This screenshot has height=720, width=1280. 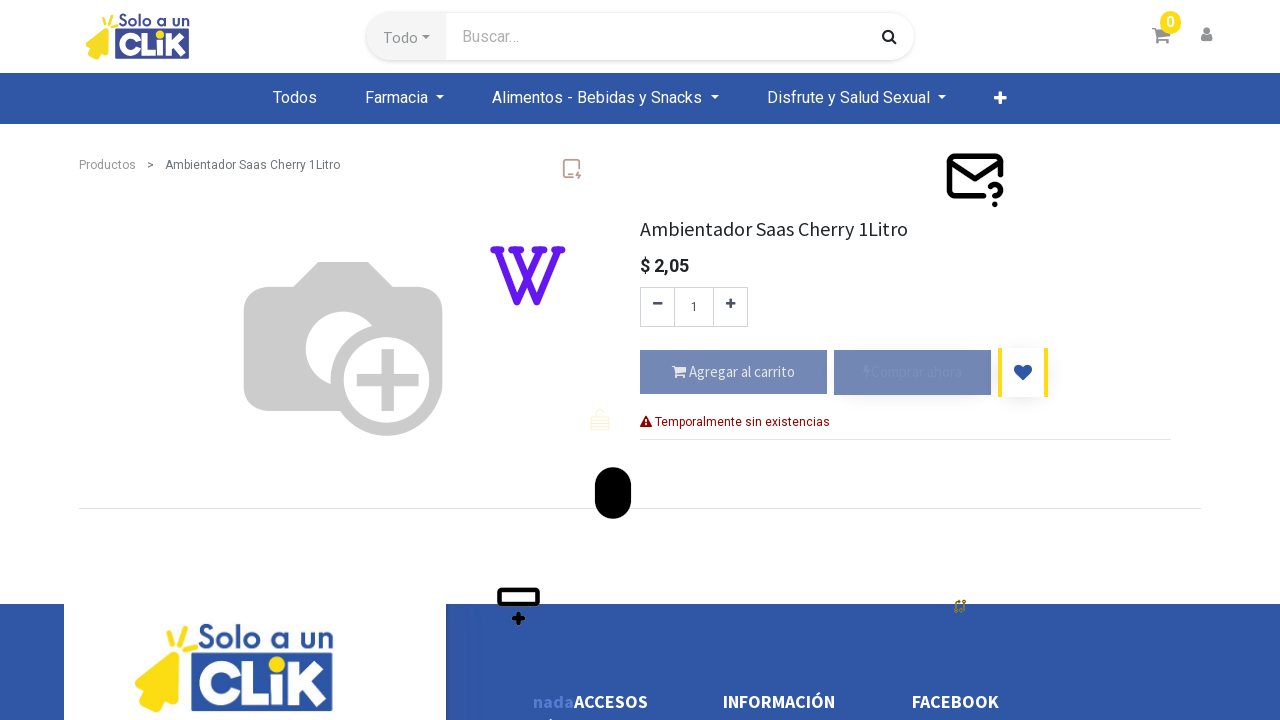 What do you see at coordinates (571, 168) in the screenshot?
I see `iPad charging status` at bounding box center [571, 168].